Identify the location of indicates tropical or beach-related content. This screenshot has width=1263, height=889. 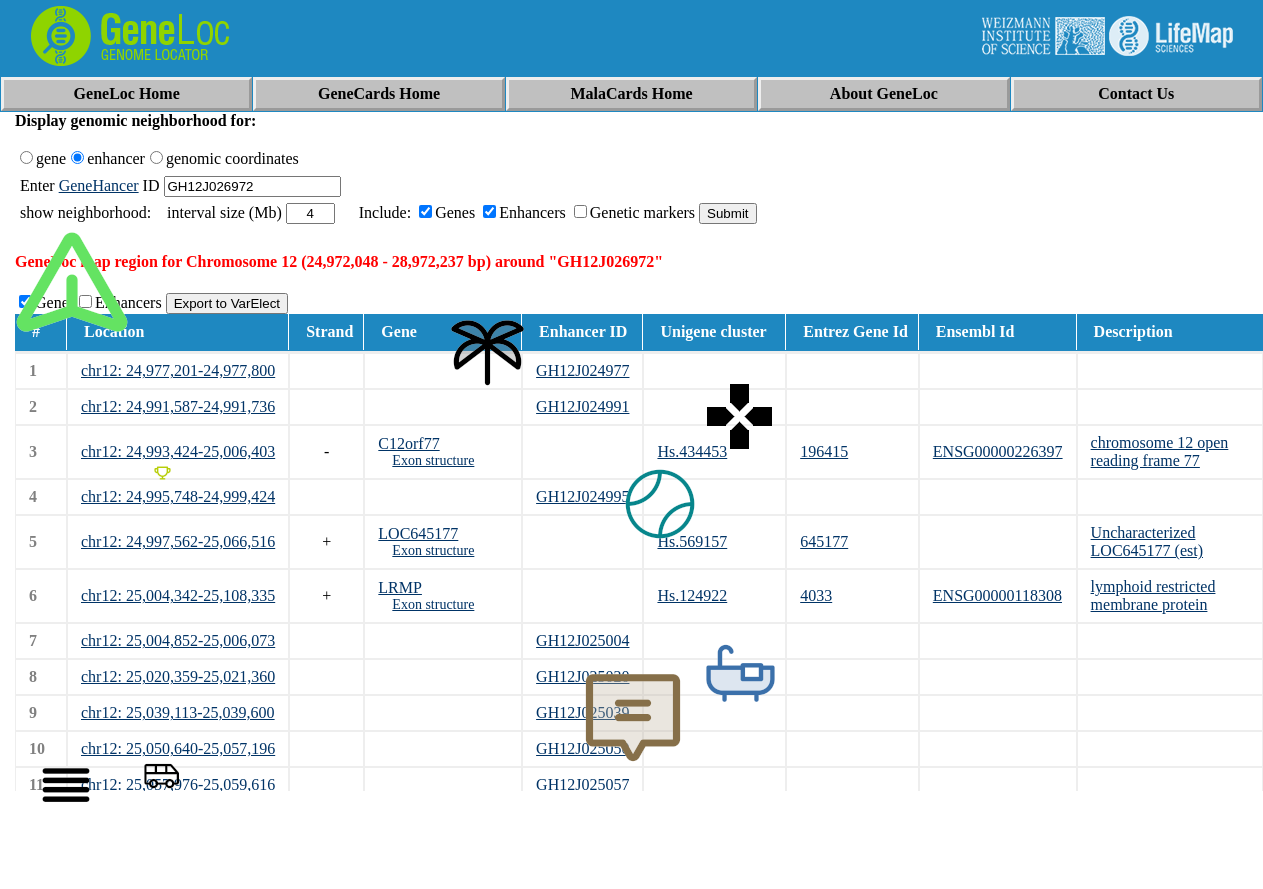
(487, 351).